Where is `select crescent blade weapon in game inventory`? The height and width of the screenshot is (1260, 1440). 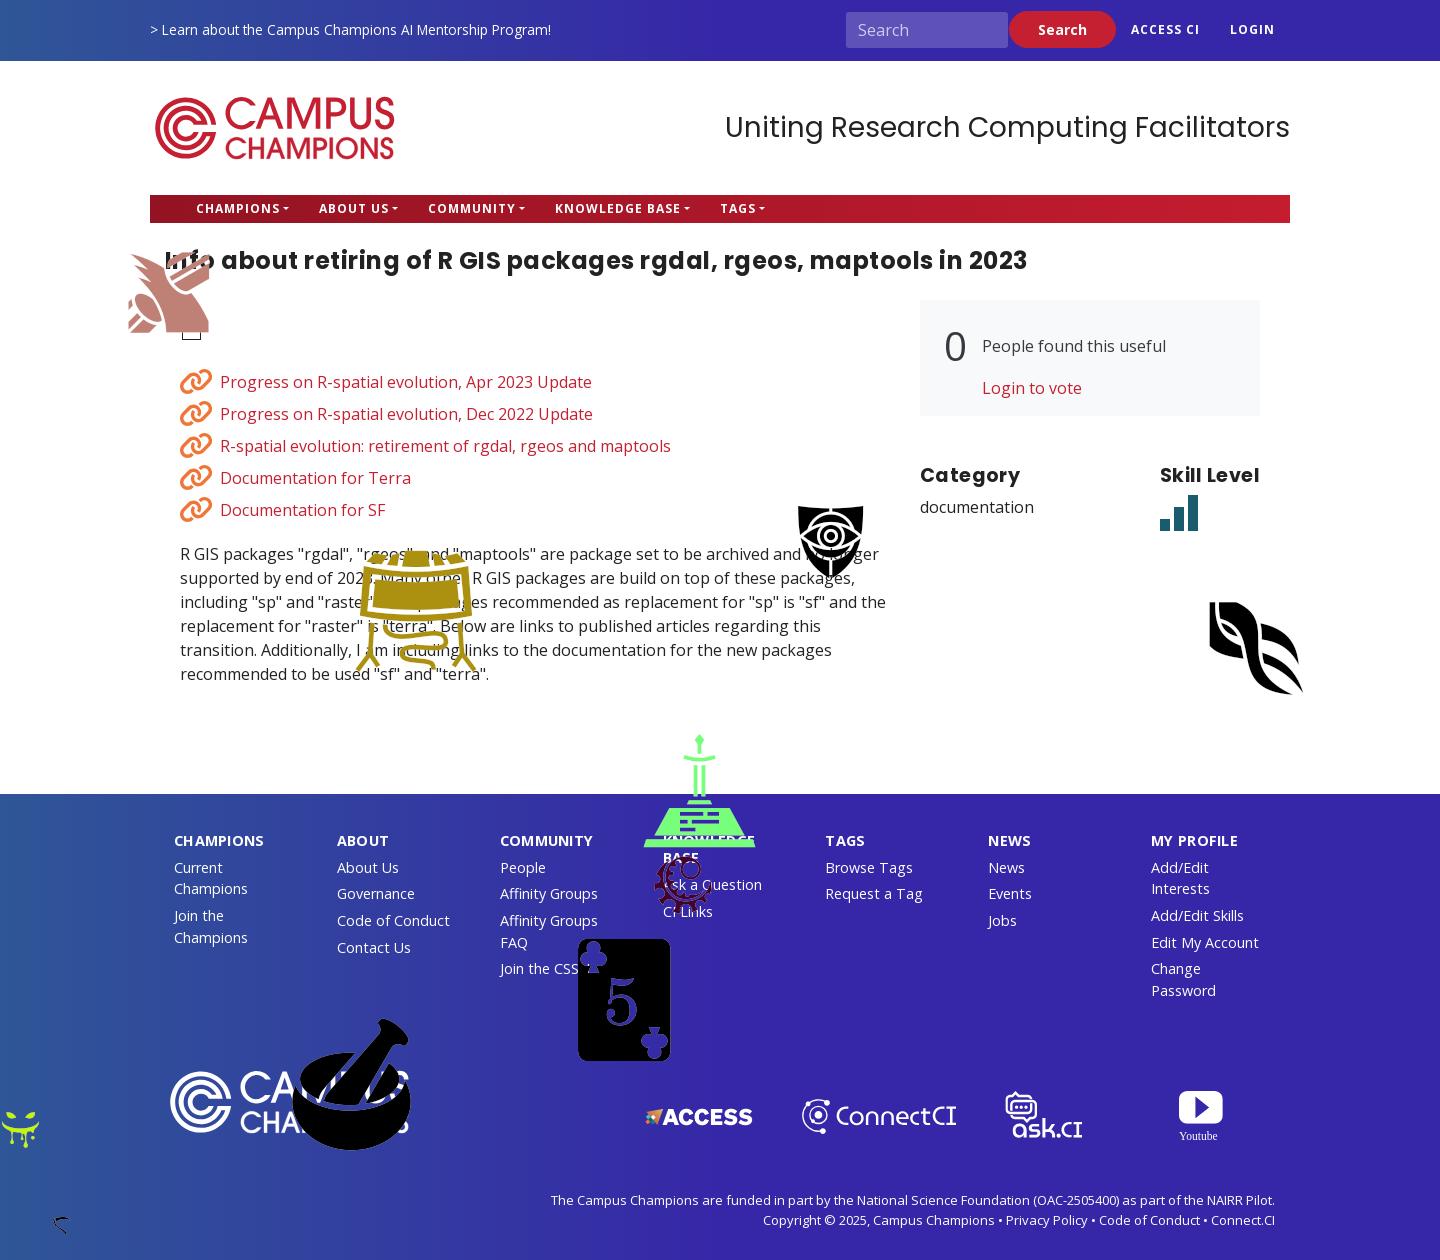
select crescent blade weapon in game inventory is located at coordinates (683, 885).